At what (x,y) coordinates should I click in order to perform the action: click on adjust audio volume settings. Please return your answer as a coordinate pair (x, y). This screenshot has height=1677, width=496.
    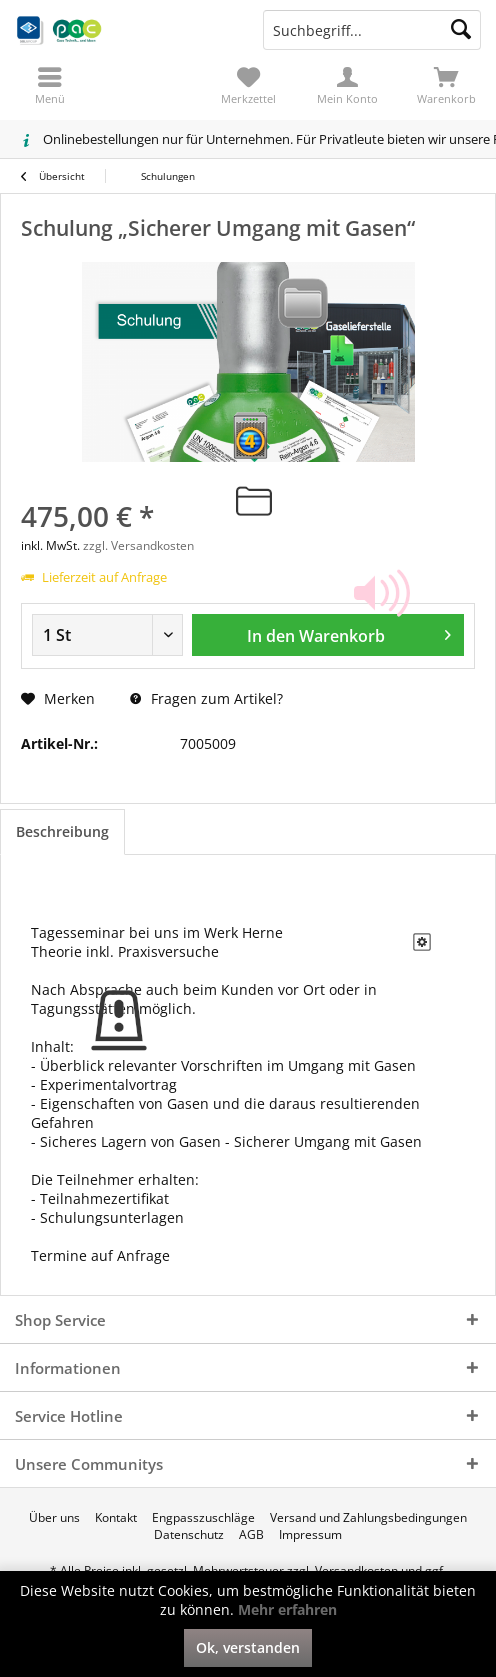
    Looking at the image, I should click on (382, 593).